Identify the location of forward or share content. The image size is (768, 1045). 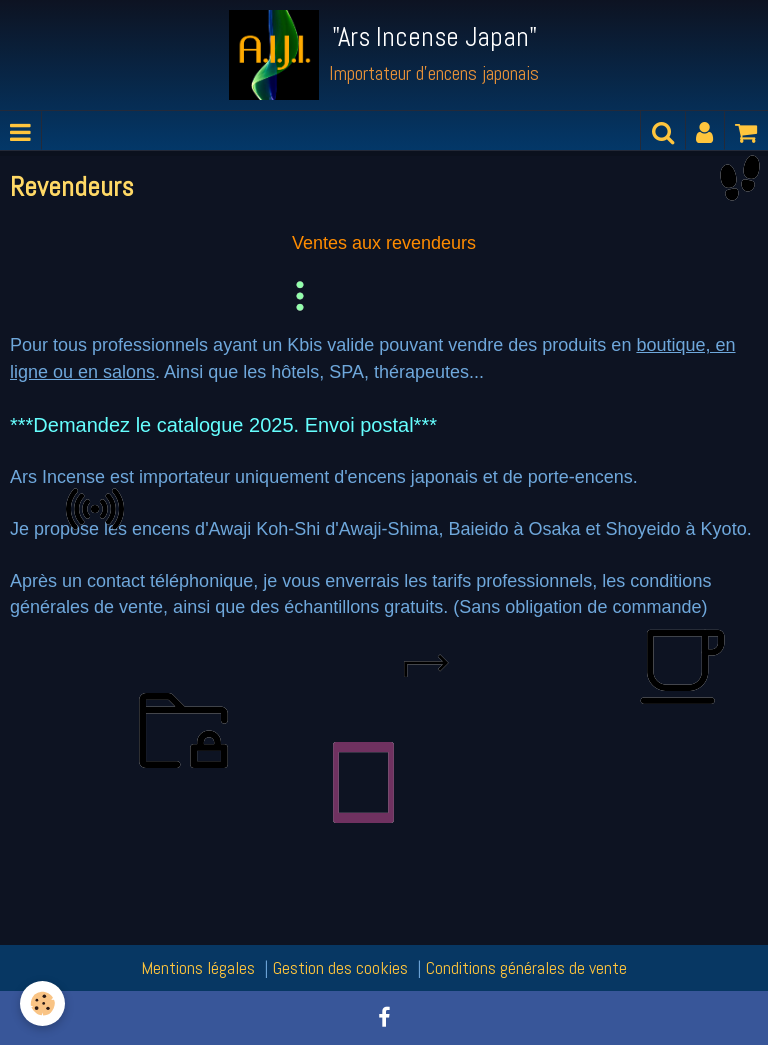
(426, 666).